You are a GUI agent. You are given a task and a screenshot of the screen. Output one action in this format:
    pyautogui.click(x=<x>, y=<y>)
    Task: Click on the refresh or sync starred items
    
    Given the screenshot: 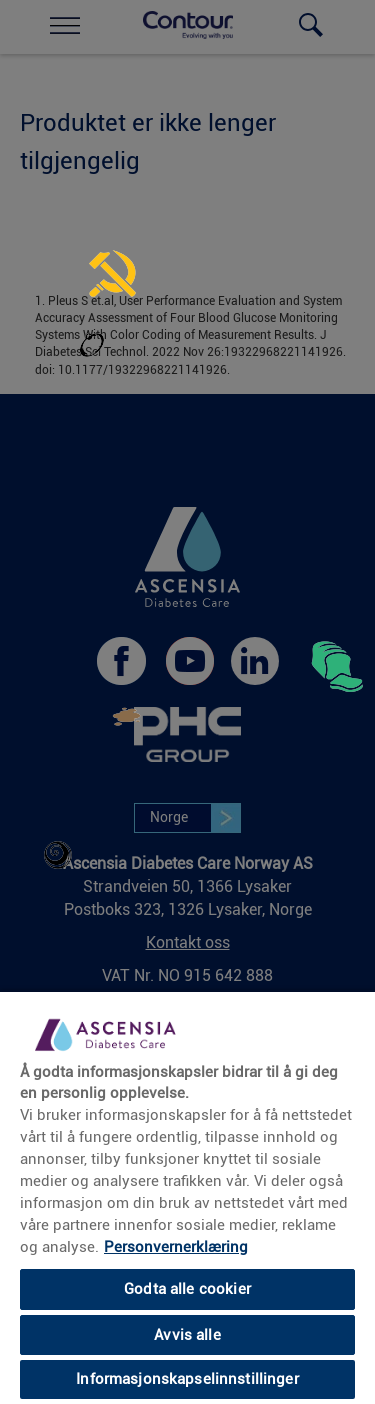 What is the action you would take?
    pyautogui.click(x=92, y=345)
    